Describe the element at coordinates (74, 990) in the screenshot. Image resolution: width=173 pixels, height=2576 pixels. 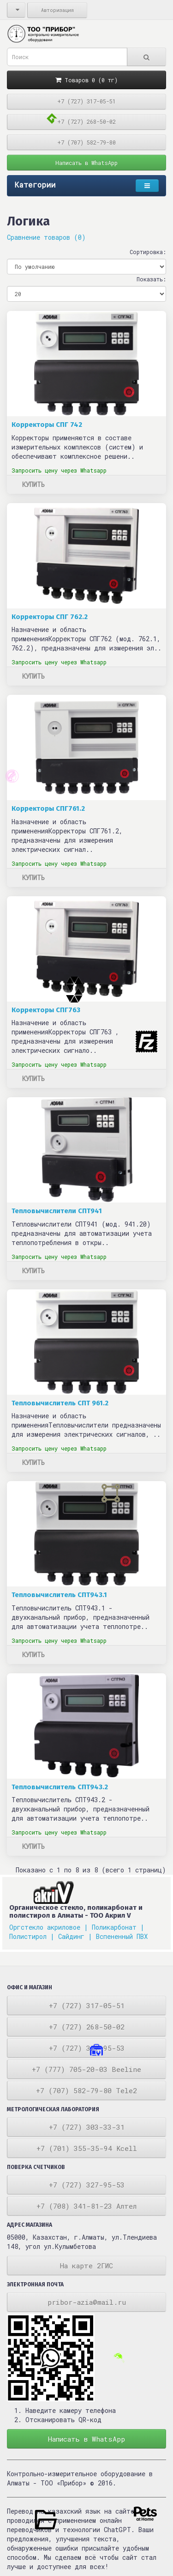
I see `link to Solidity smart contract documentation` at that location.